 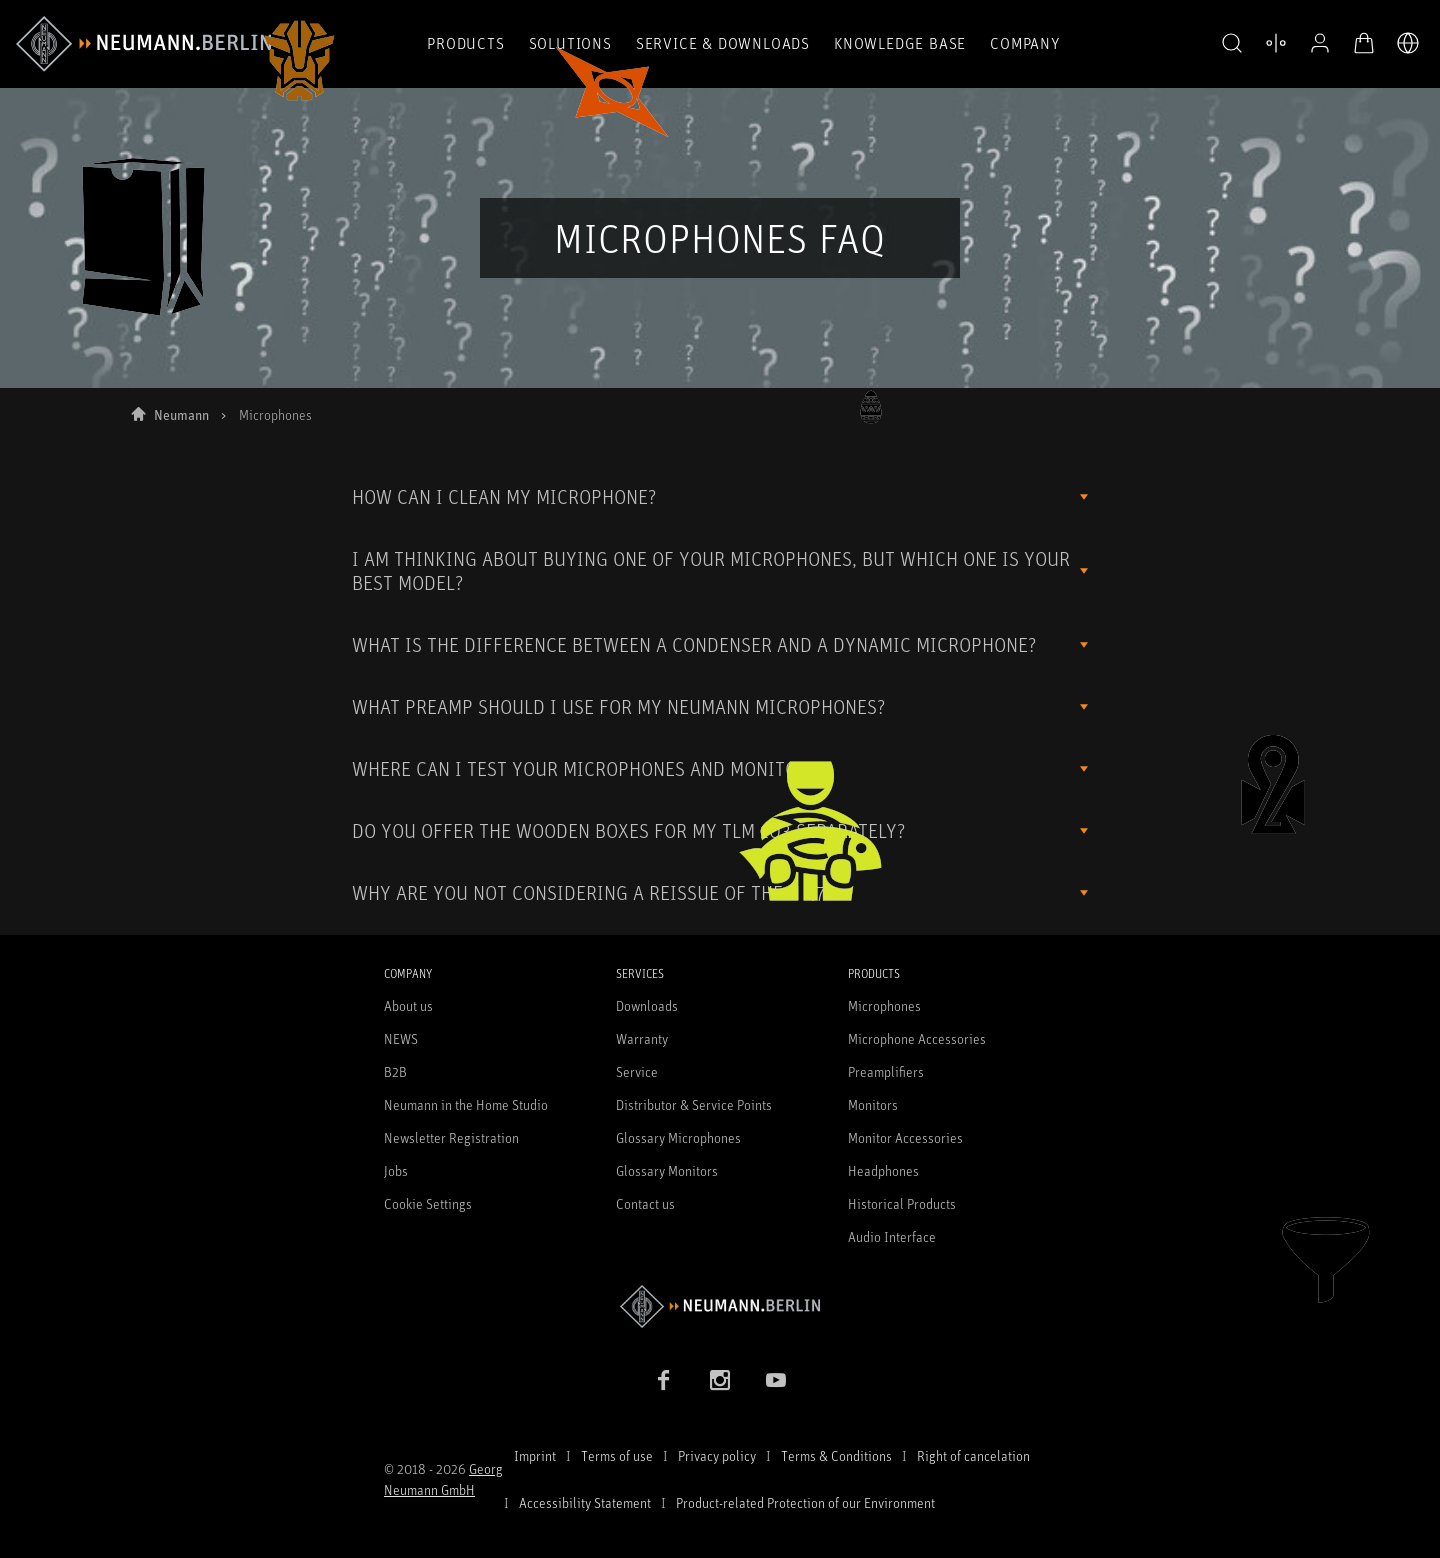 I want to click on easter or spring seasonal event indicator, so click(x=871, y=407).